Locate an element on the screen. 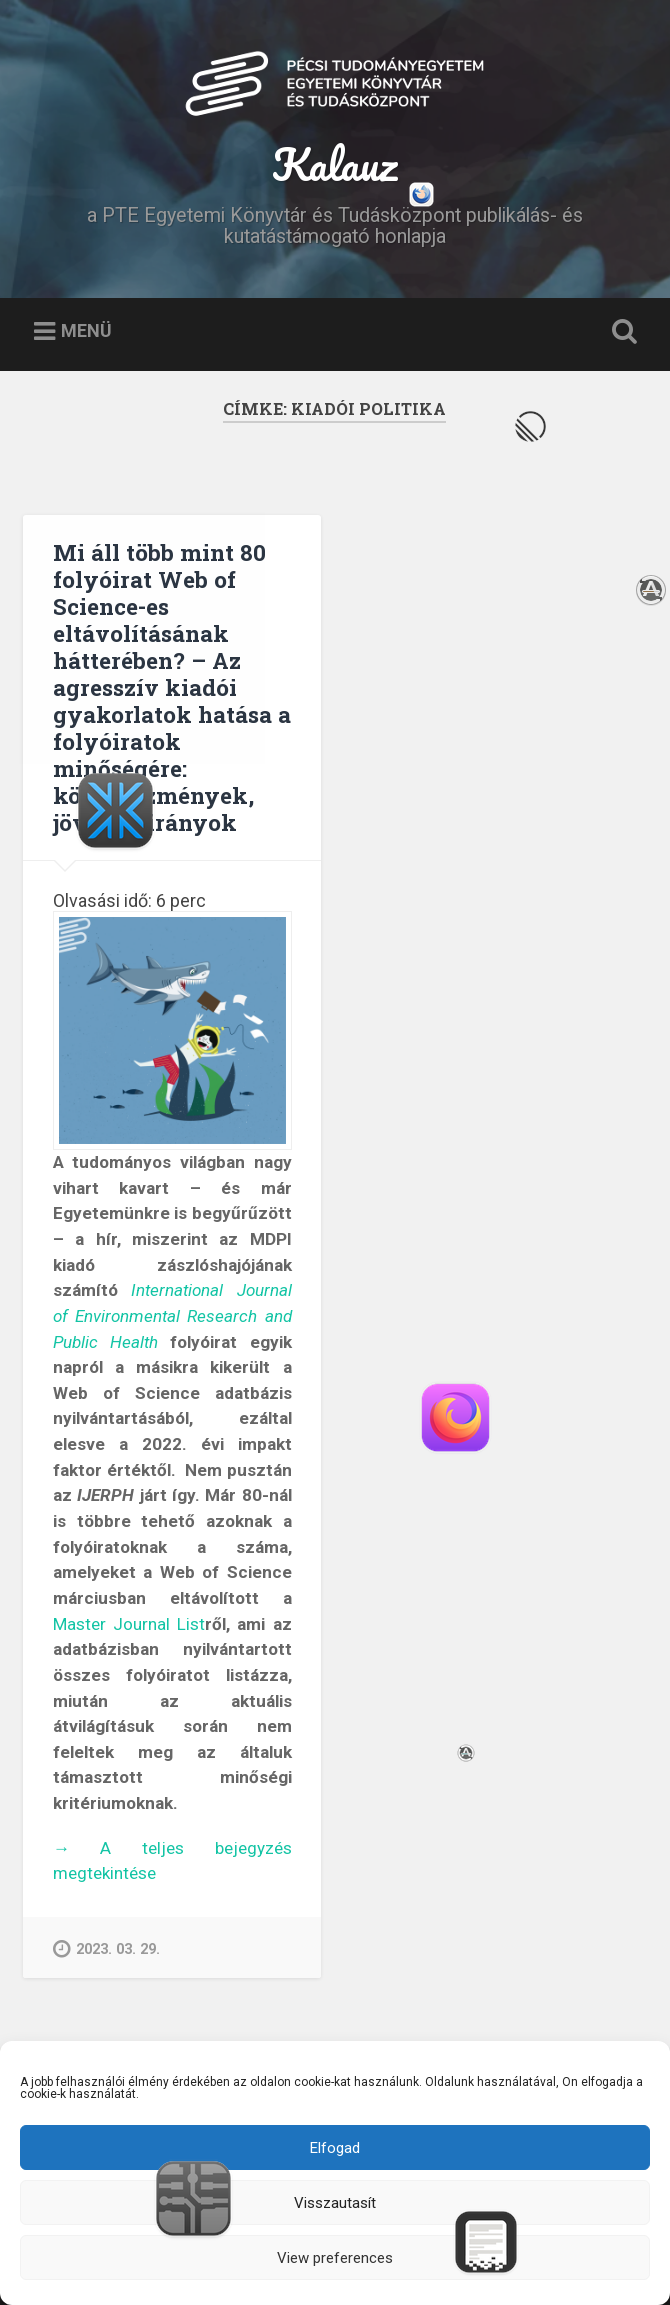  check for available software updates is located at coordinates (466, 1753).